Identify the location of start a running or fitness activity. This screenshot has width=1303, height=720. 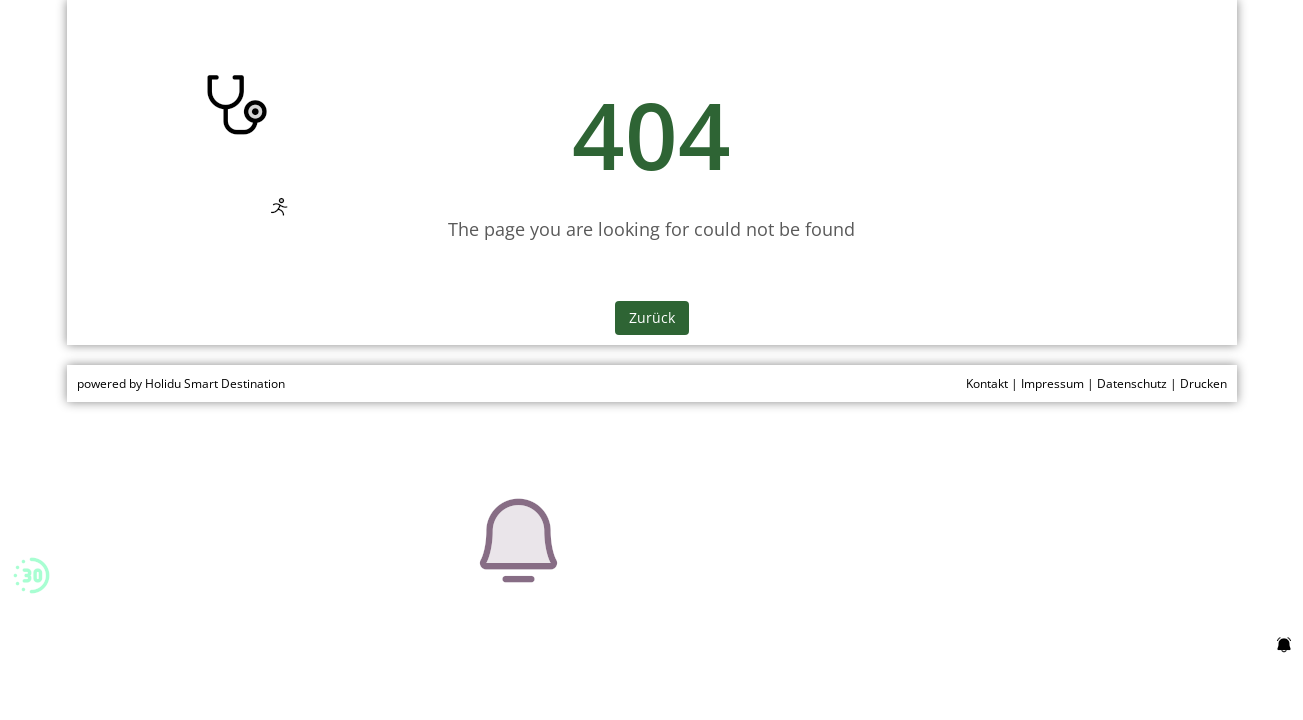
(279, 206).